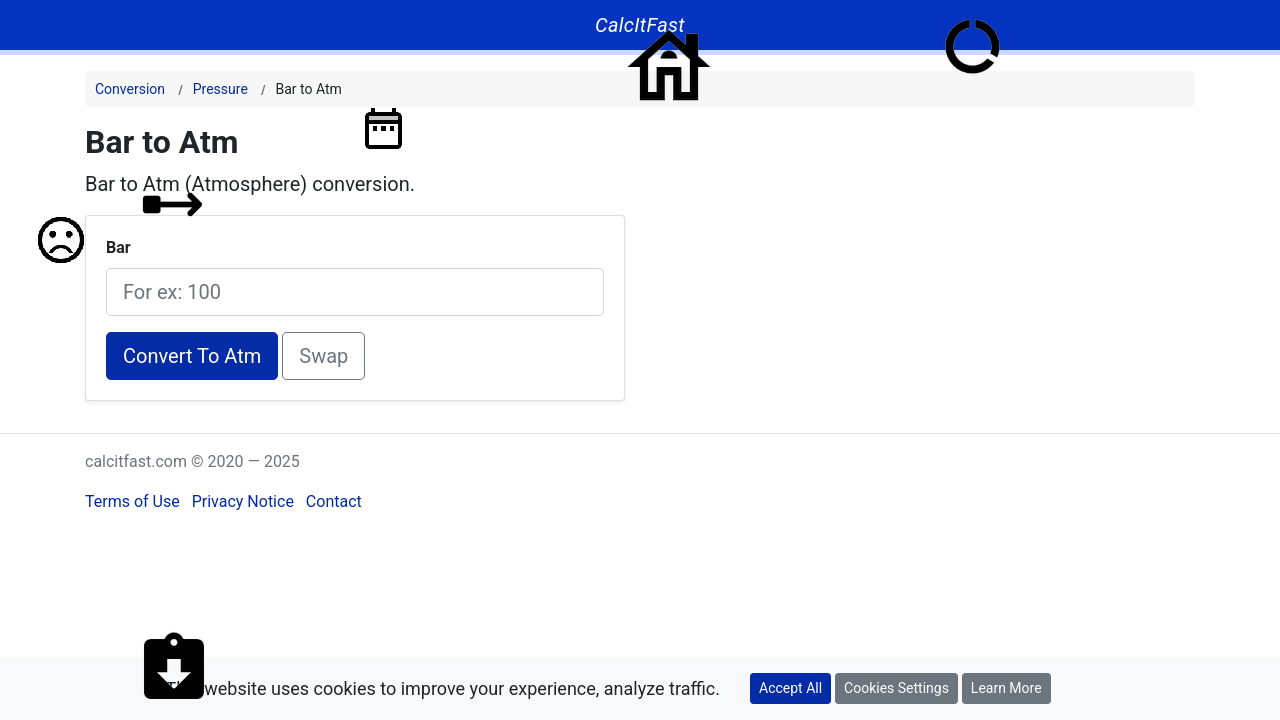 This screenshot has height=720, width=1280. Describe the element at coordinates (174, 669) in the screenshot. I see `download or receive an assignment` at that location.